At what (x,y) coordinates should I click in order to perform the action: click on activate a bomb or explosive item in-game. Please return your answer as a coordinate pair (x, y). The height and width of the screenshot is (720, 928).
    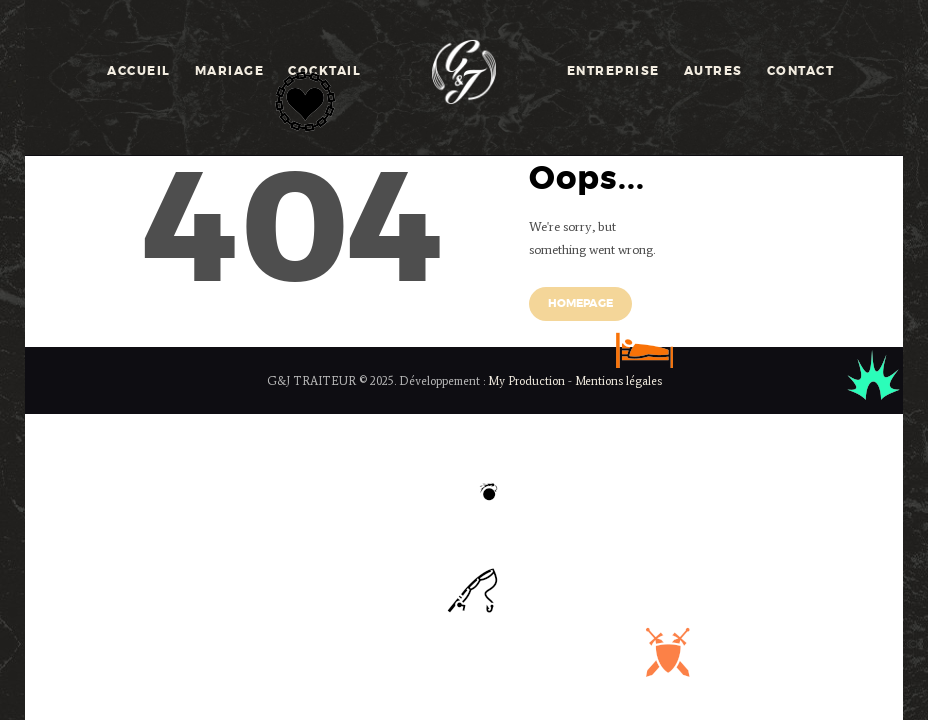
    Looking at the image, I should click on (488, 491).